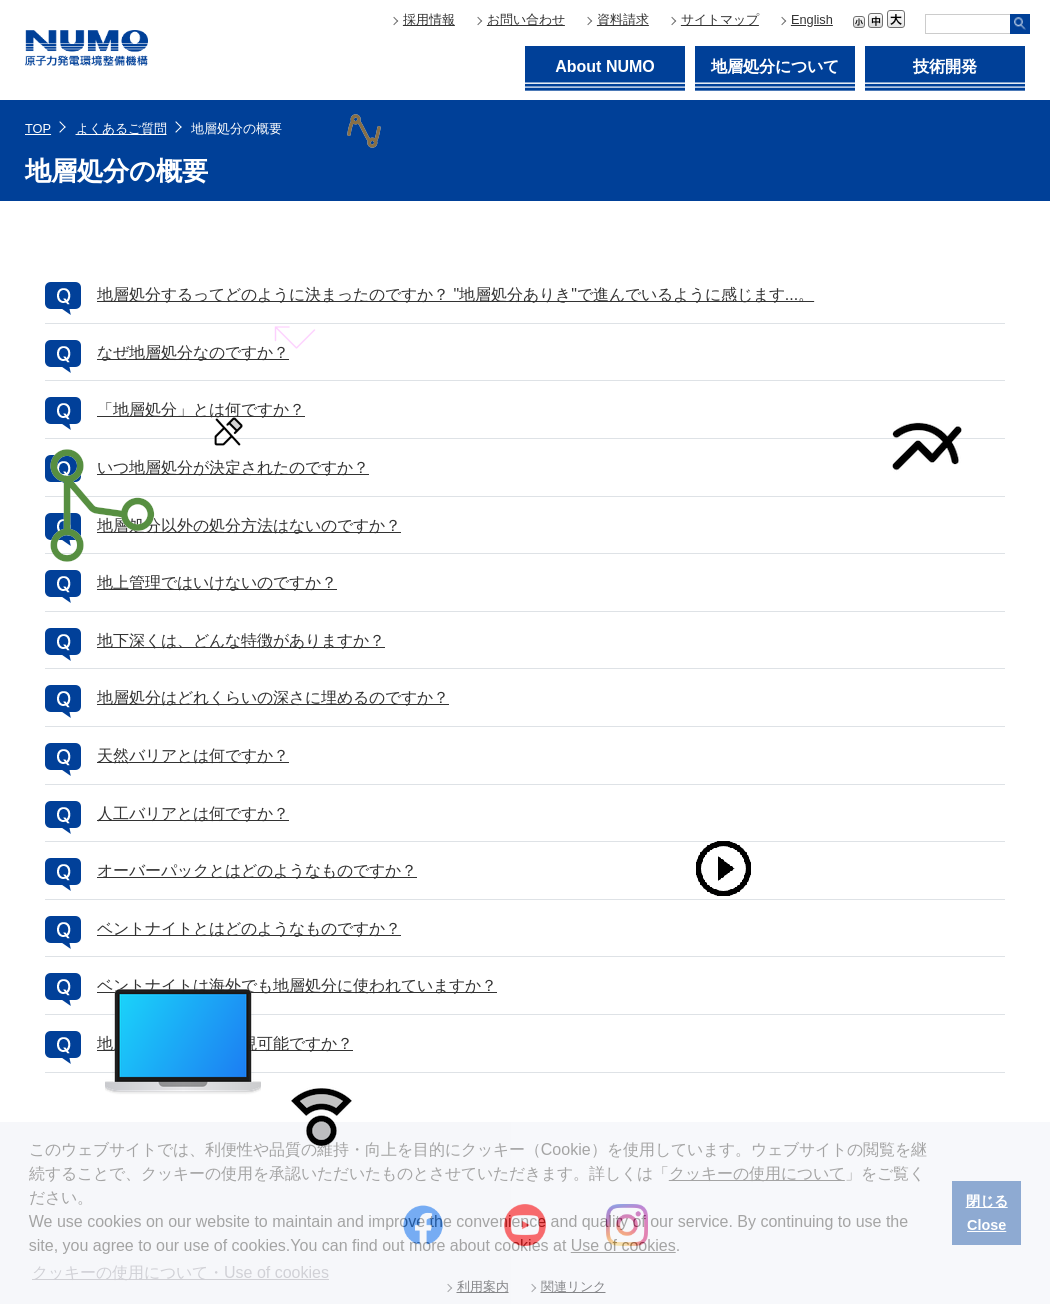  I want to click on merge branches in version control, so click(93, 505).